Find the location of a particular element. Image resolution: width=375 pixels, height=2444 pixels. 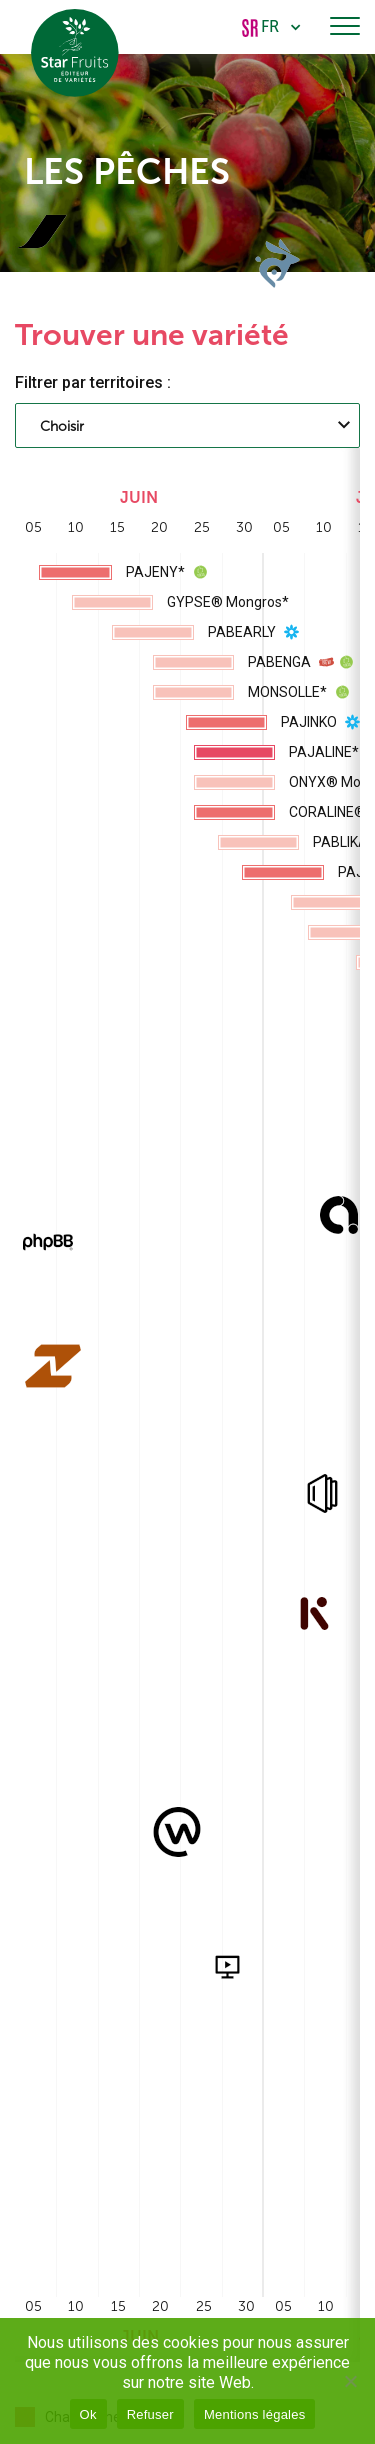

start a slideshow presentation is located at coordinates (227, 1966).